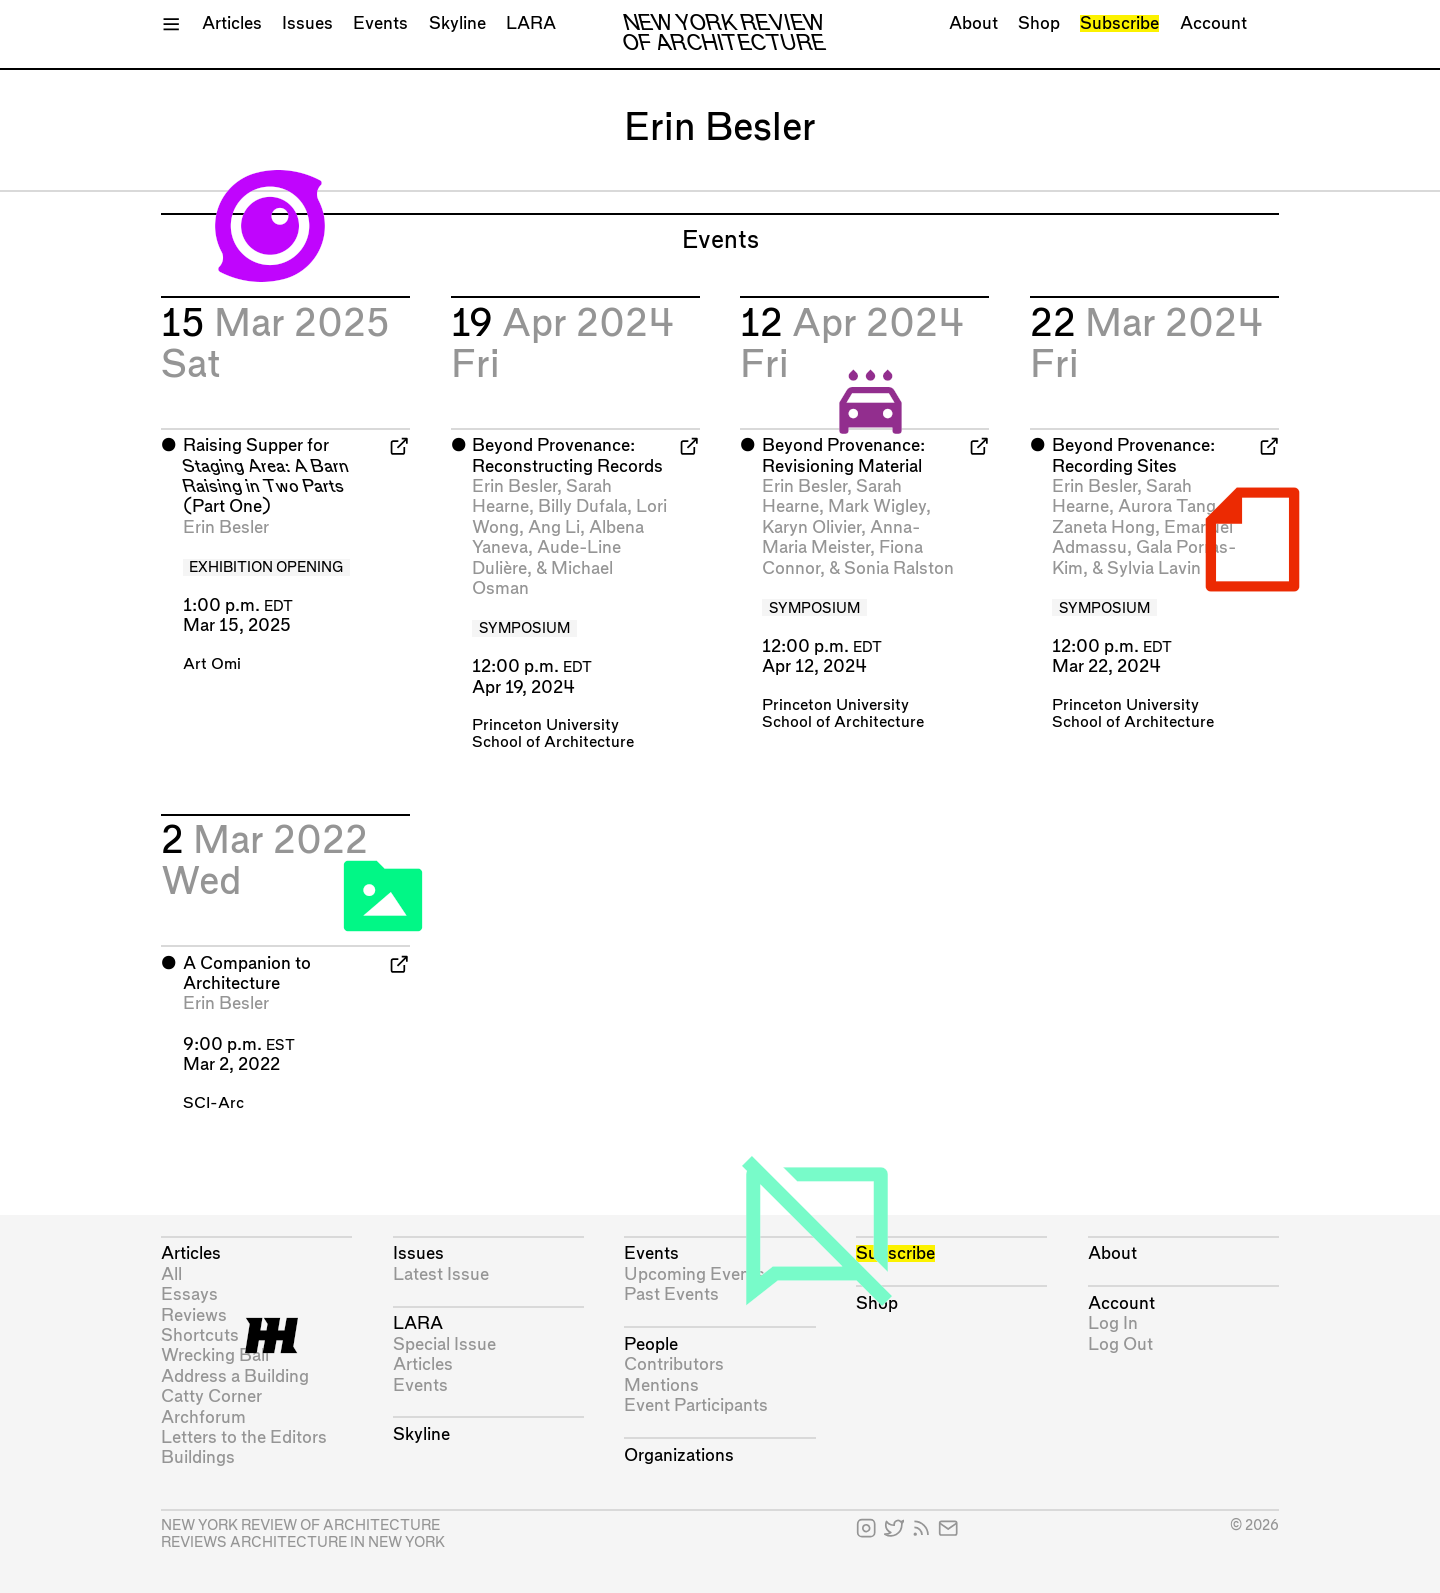 The width and height of the screenshot is (1440, 1593). What do you see at coordinates (383, 896) in the screenshot?
I see `open photo gallery folder` at bounding box center [383, 896].